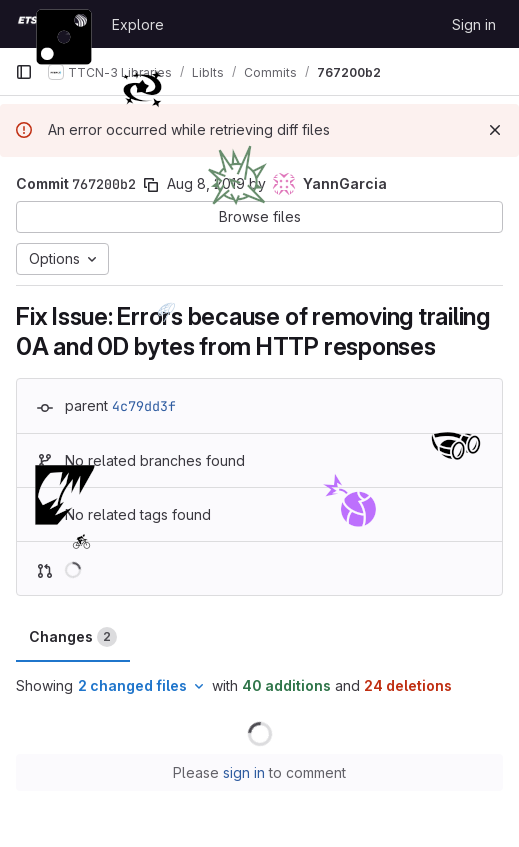 The height and width of the screenshot is (847, 519). What do you see at coordinates (237, 175) in the screenshot?
I see `sea urchin creature in a game inventory` at bounding box center [237, 175].